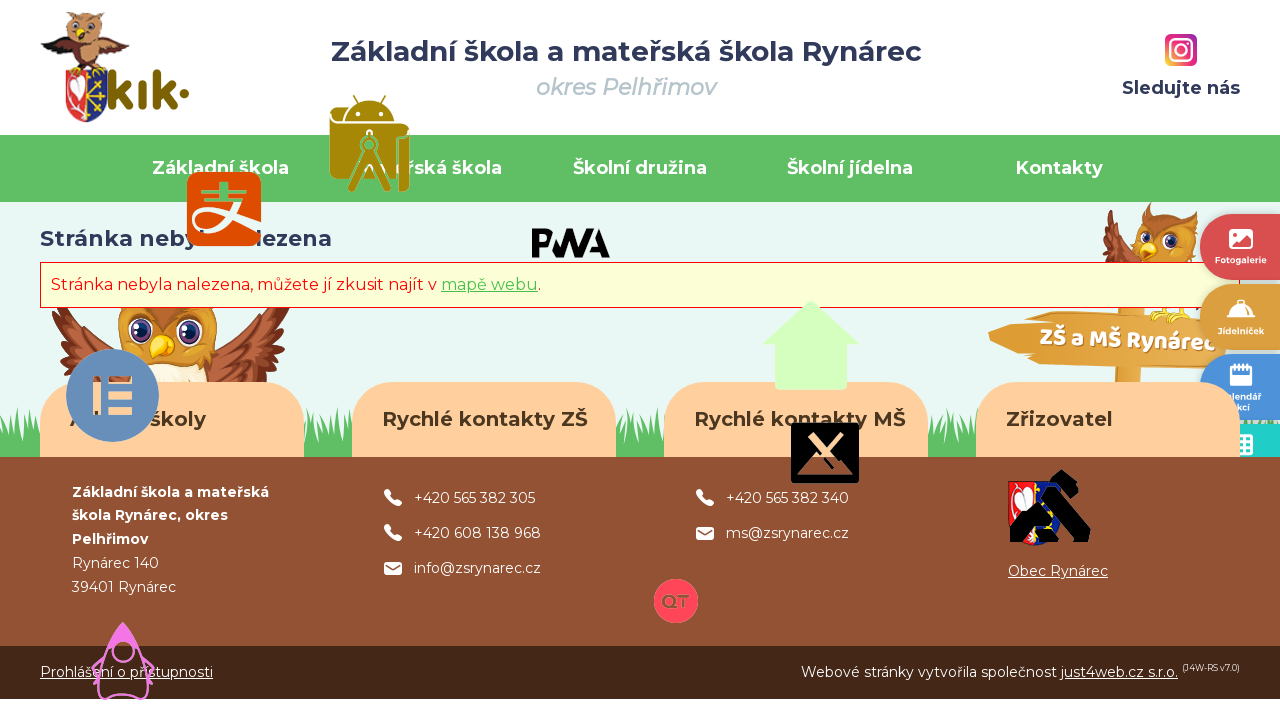 The height and width of the screenshot is (720, 1280). What do you see at coordinates (676, 601) in the screenshot?
I see `quicktype app or service logo` at bounding box center [676, 601].